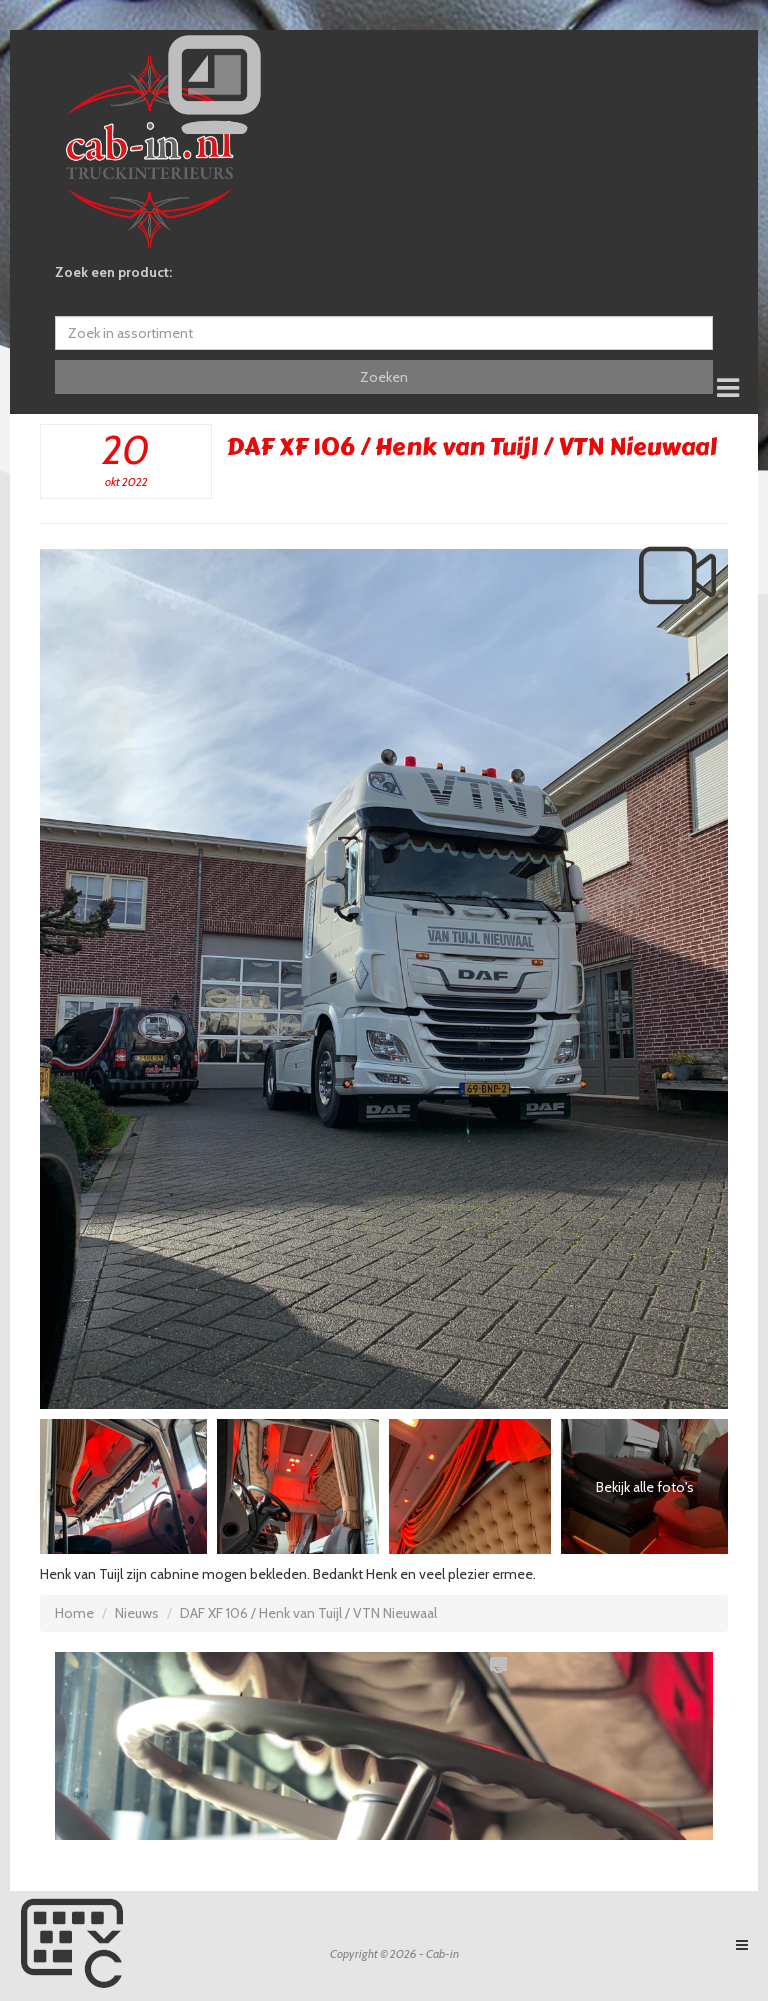 Image resolution: width=768 pixels, height=2001 pixels. Describe the element at coordinates (677, 575) in the screenshot. I see `start a video call` at that location.